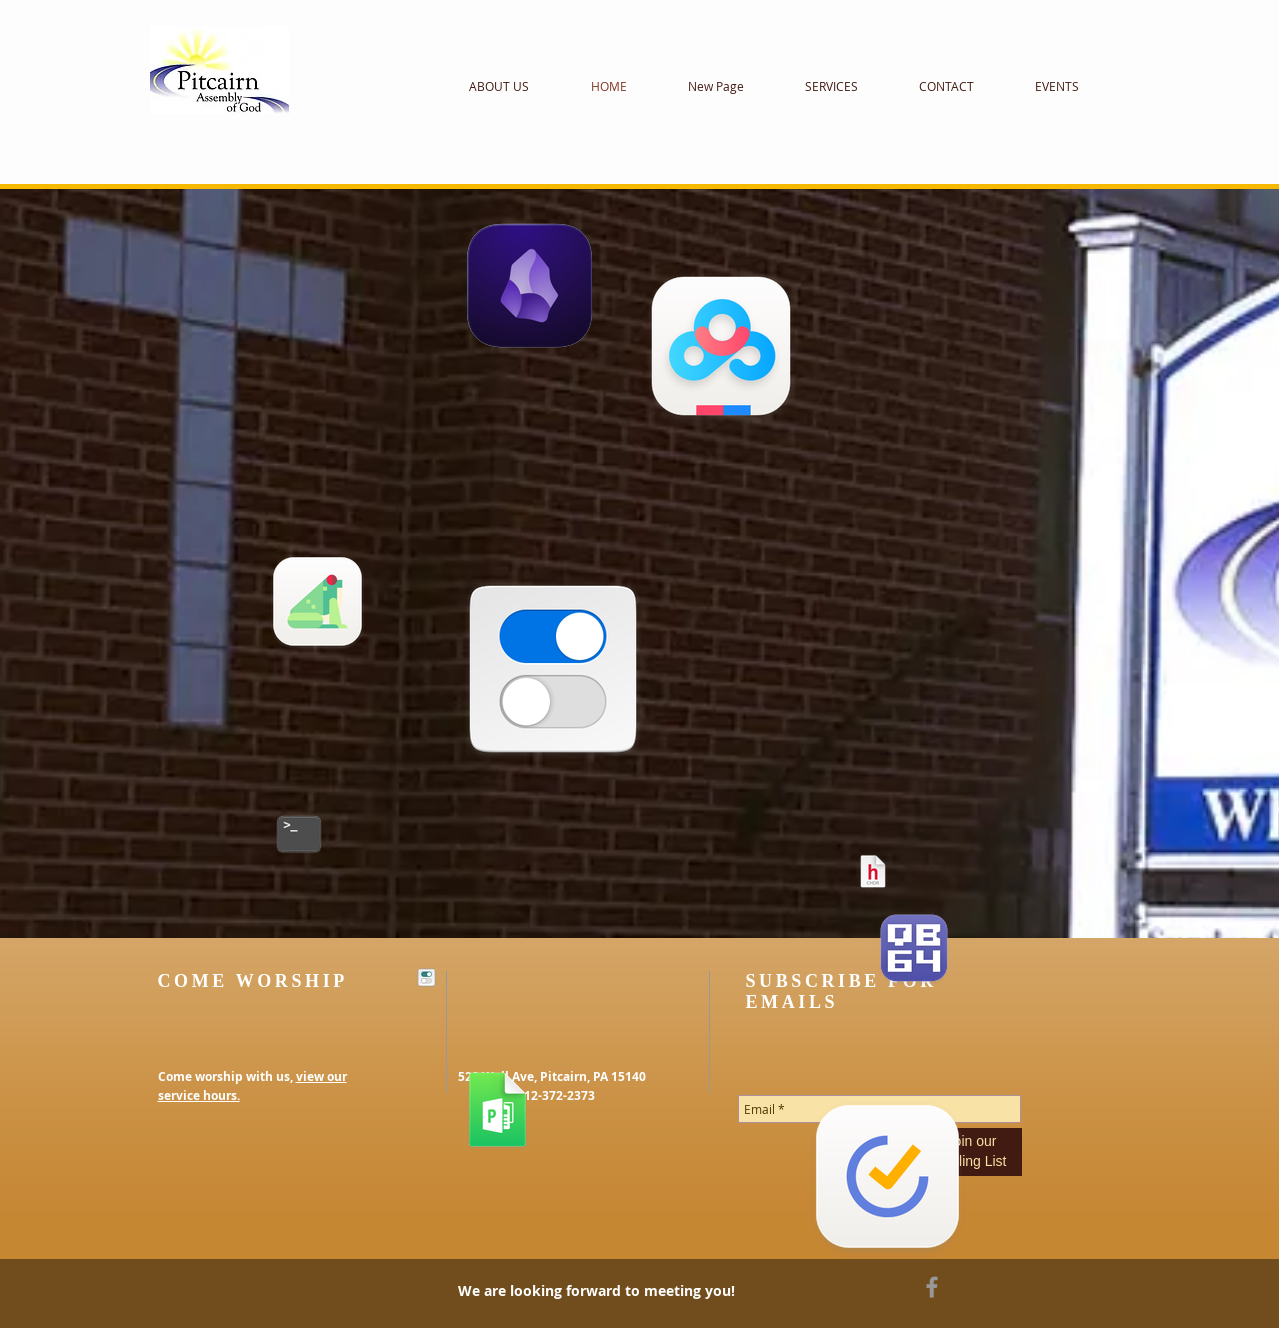  I want to click on launch the QB64 programming environment, so click(914, 948).